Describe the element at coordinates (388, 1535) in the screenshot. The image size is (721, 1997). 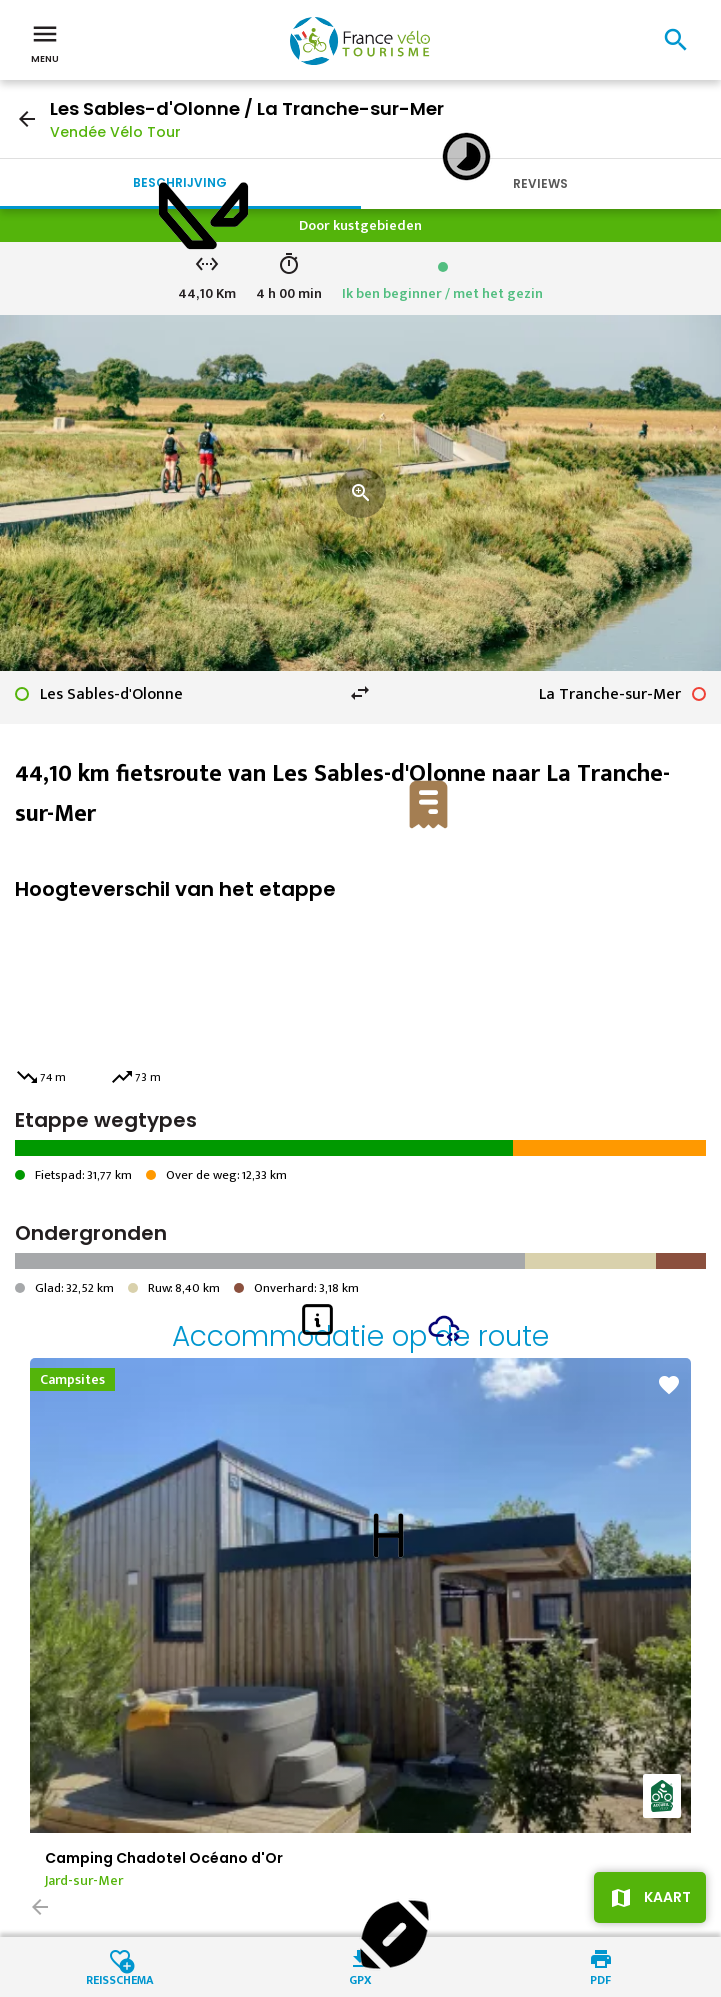
I see `indicates a heading or header element` at that location.